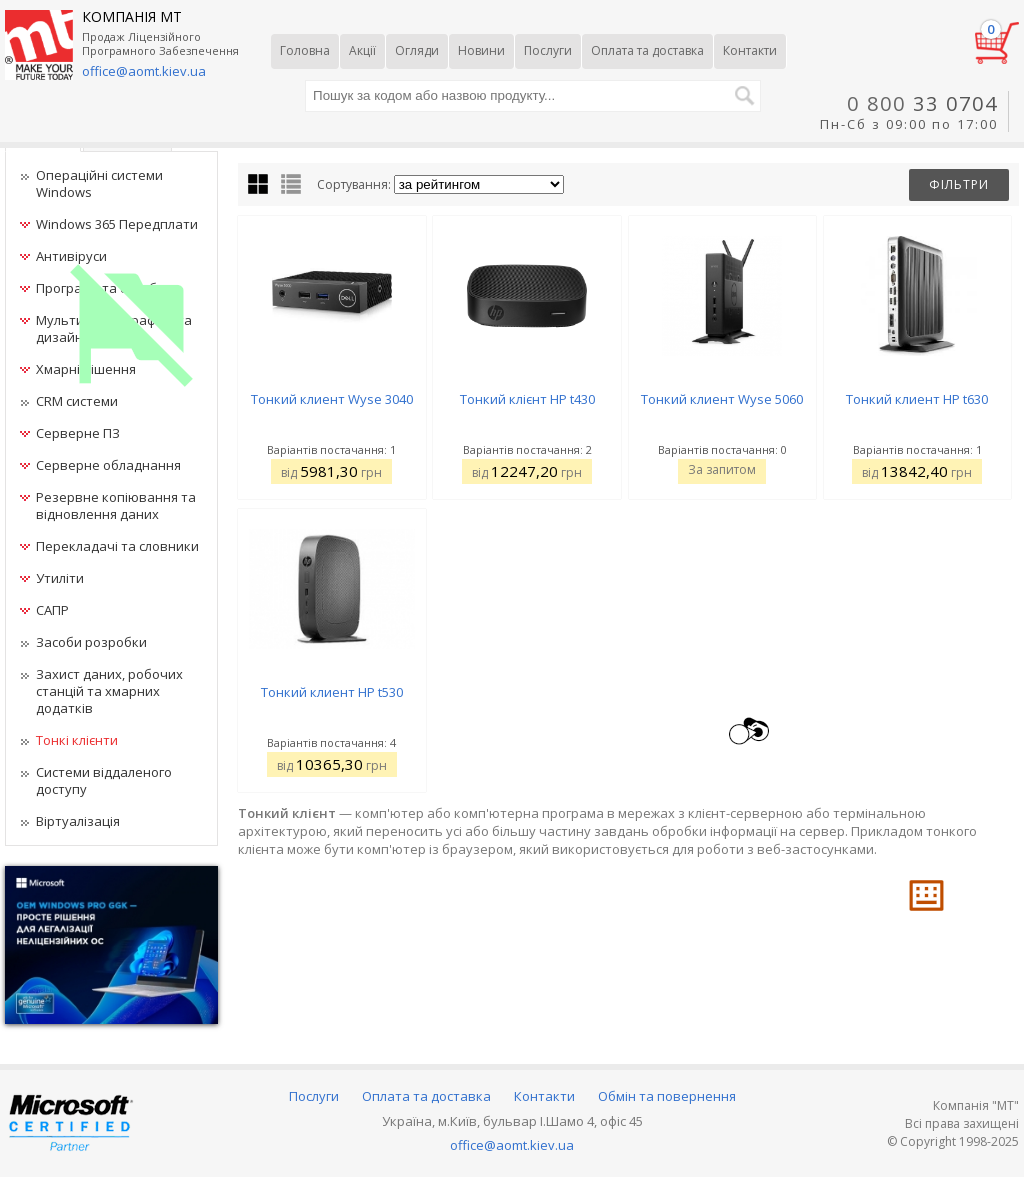  I want to click on open on-screen keyboard, so click(926, 895).